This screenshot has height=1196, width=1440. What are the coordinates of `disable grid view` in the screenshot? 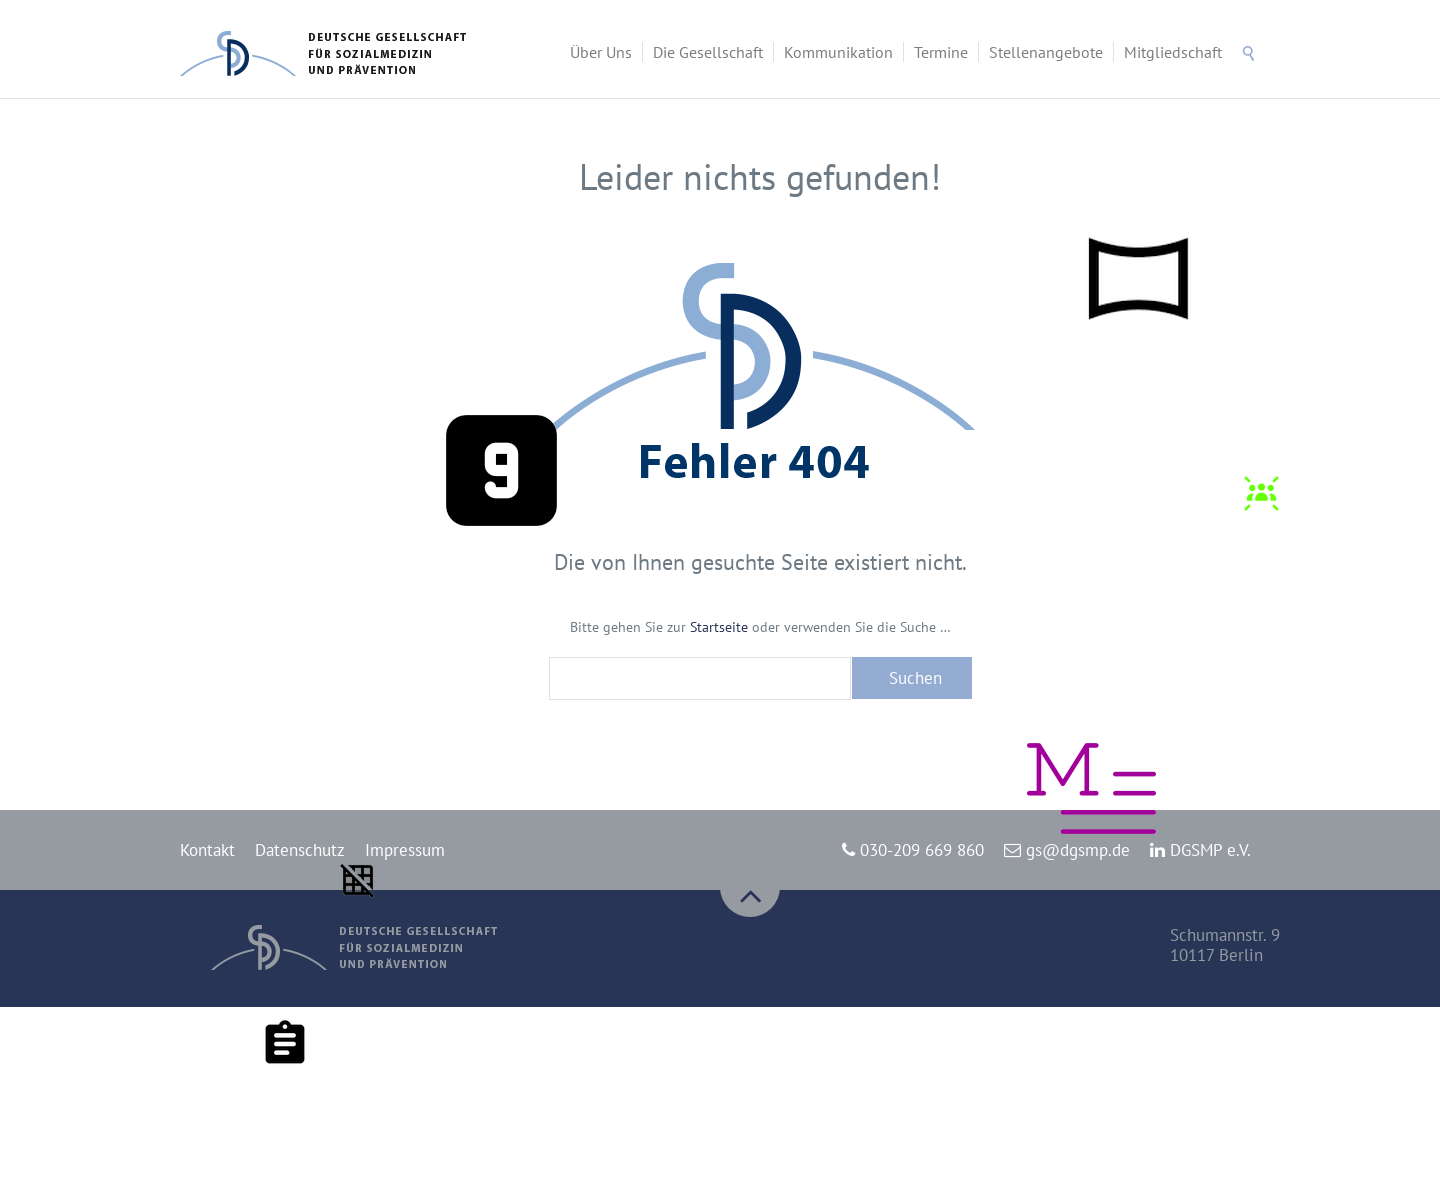 It's located at (358, 880).